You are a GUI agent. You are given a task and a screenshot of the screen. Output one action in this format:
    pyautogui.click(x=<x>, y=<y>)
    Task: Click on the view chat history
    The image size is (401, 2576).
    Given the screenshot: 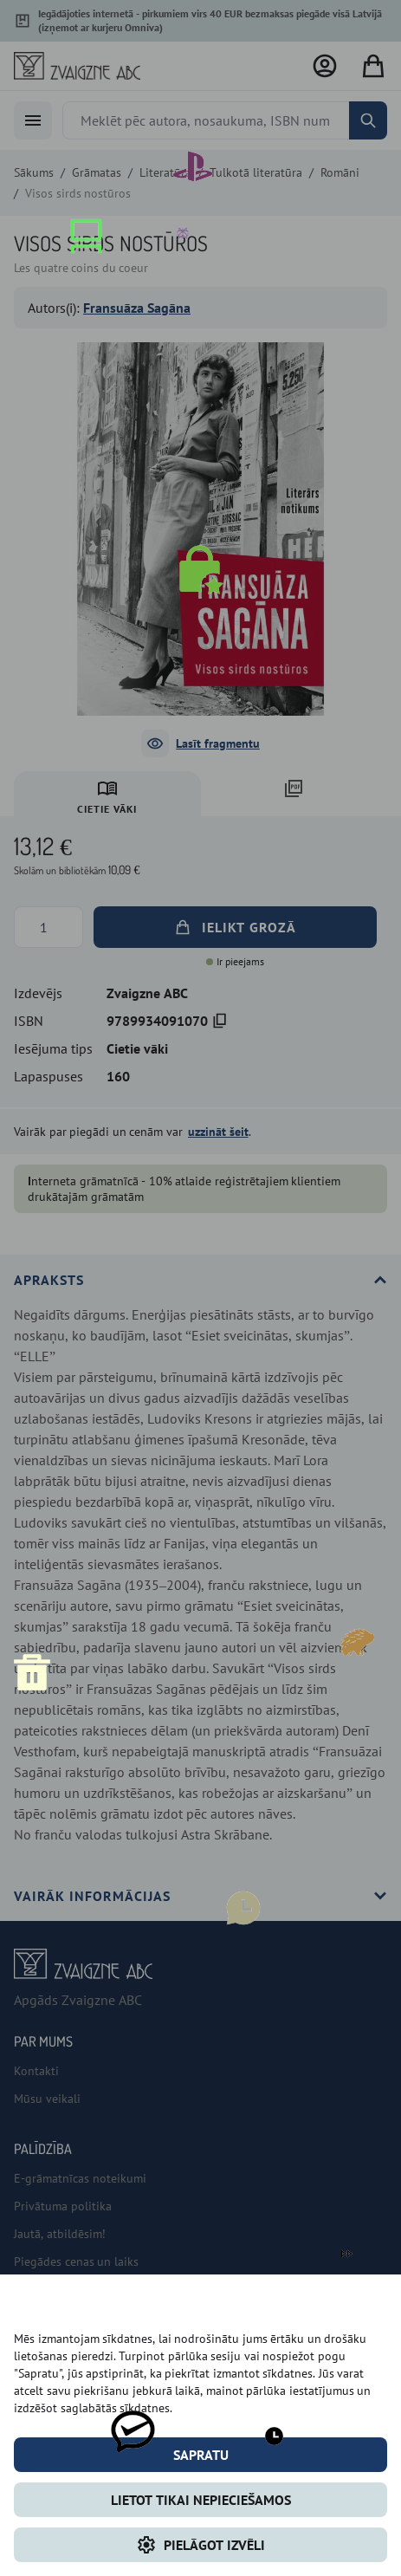 What is the action you would take?
    pyautogui.click(x=243, y=1908)
    